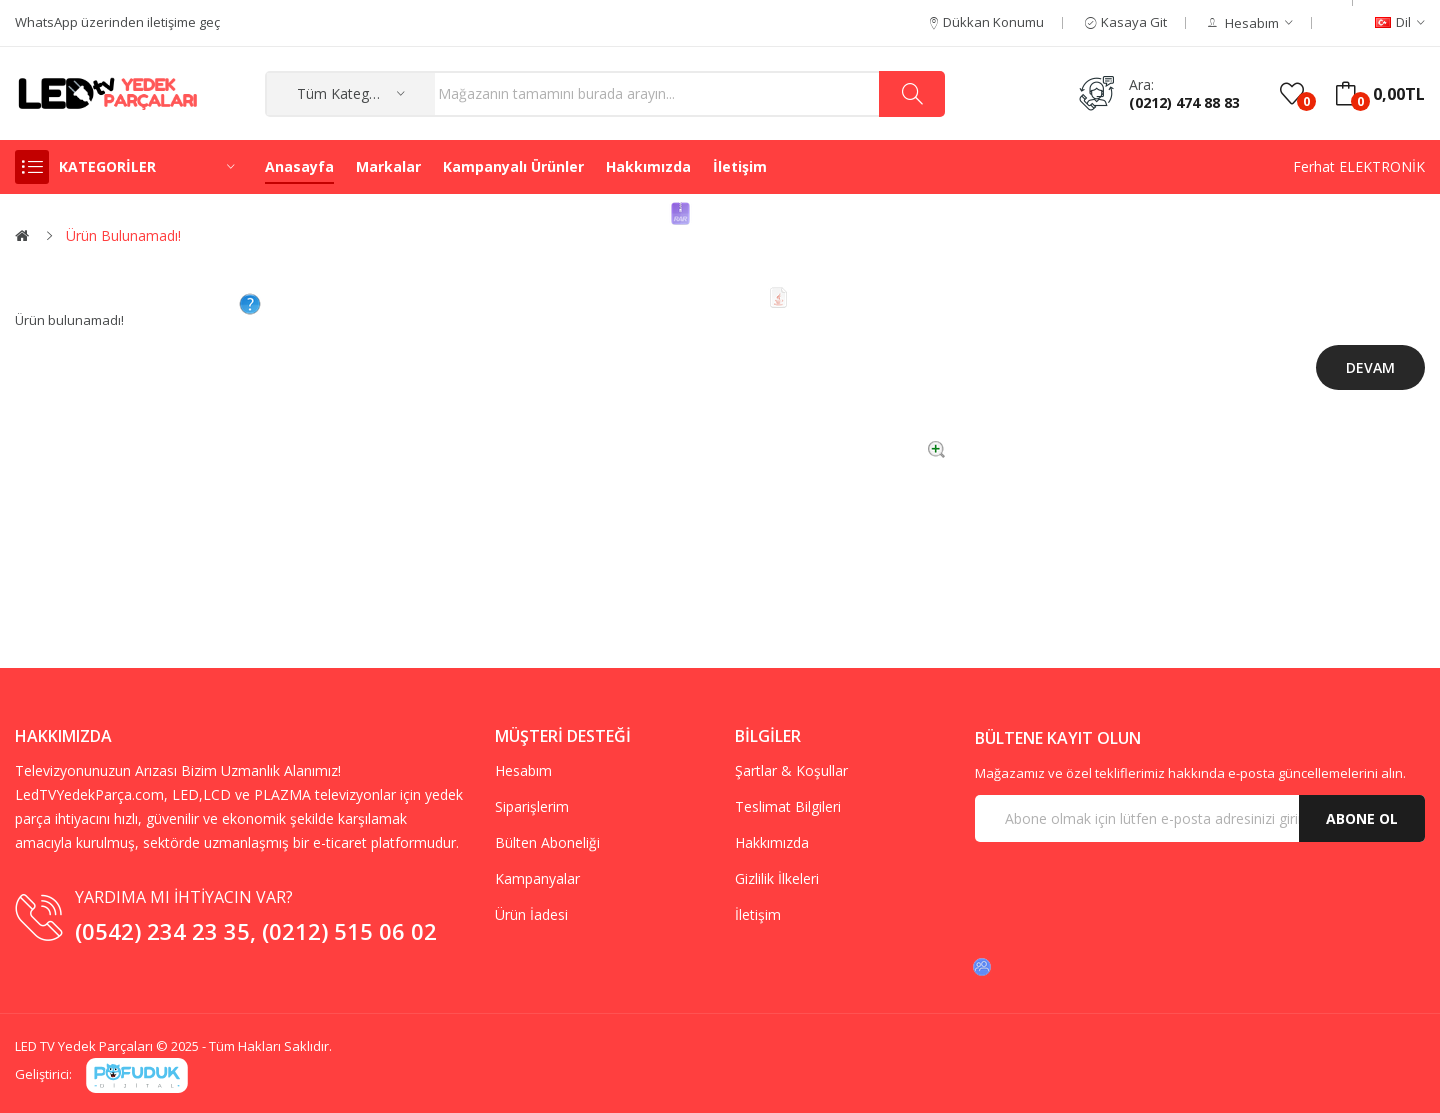 The height and width of the screenshot is (1113, 1440). Describe the element at coordinates (936, 449) in the screenshot. I see `zoom in on the current view` at that location.